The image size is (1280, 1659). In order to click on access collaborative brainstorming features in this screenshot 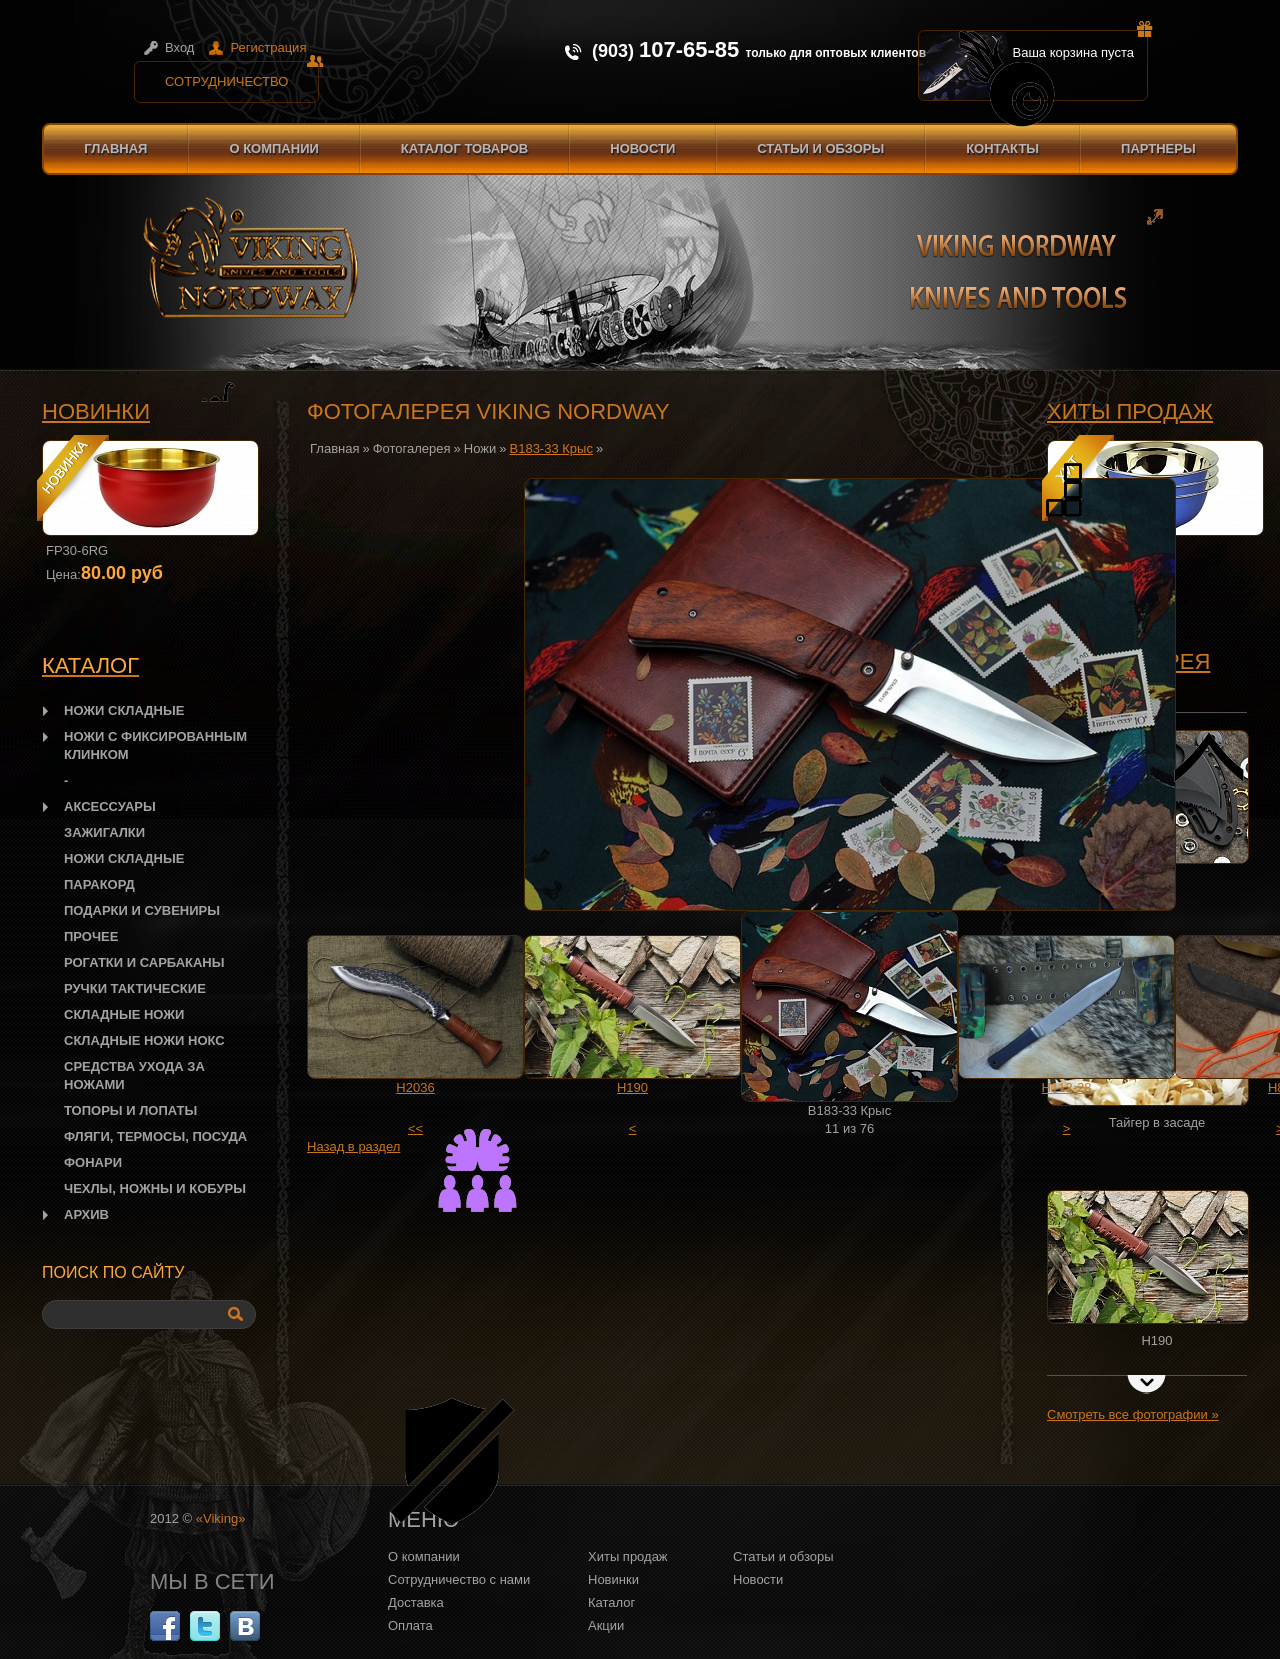, I will do `click(477, 1170)`.